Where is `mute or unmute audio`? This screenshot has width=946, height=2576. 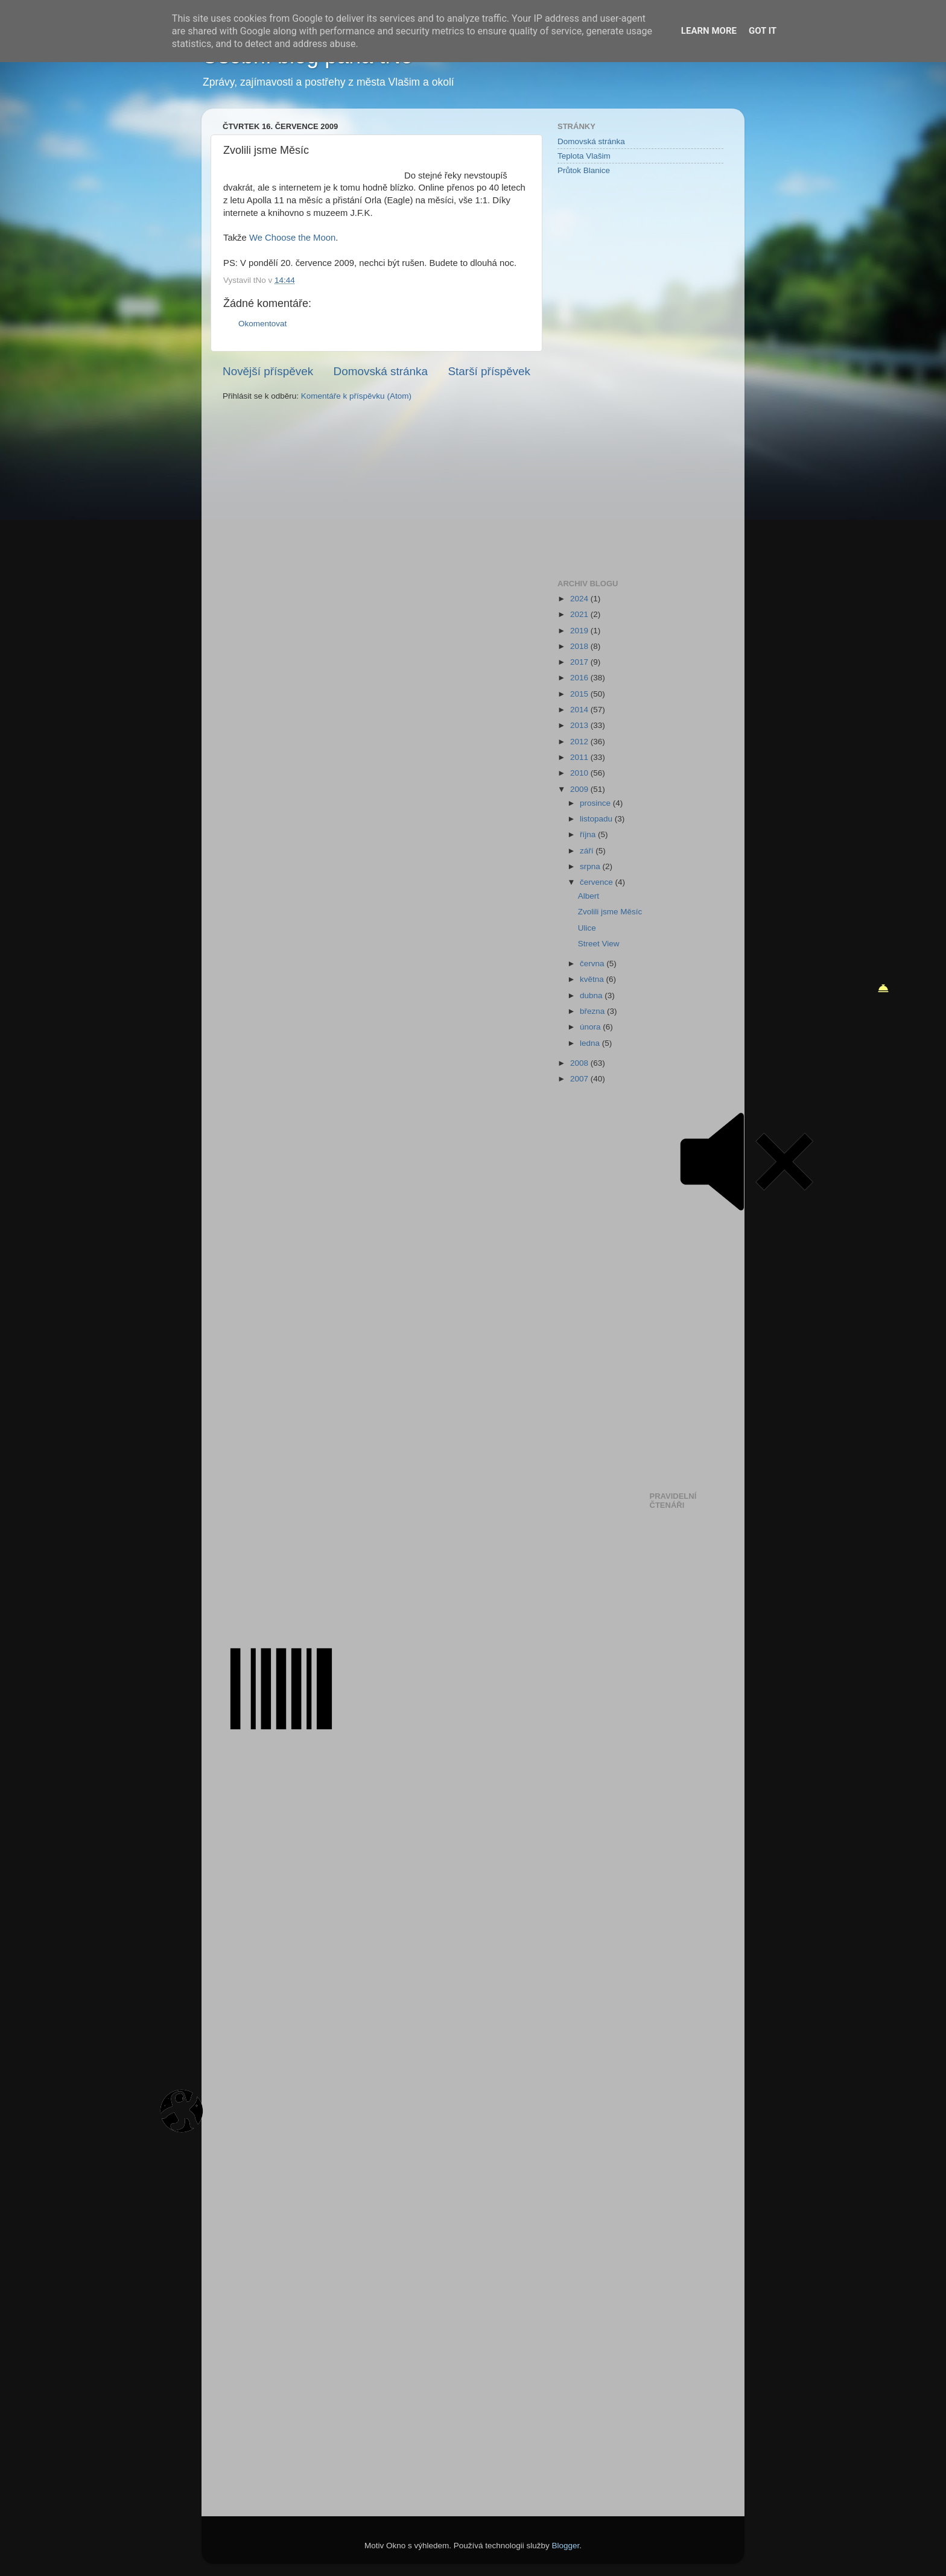
mute or unmute audio is located at coordinates (744, 1162).